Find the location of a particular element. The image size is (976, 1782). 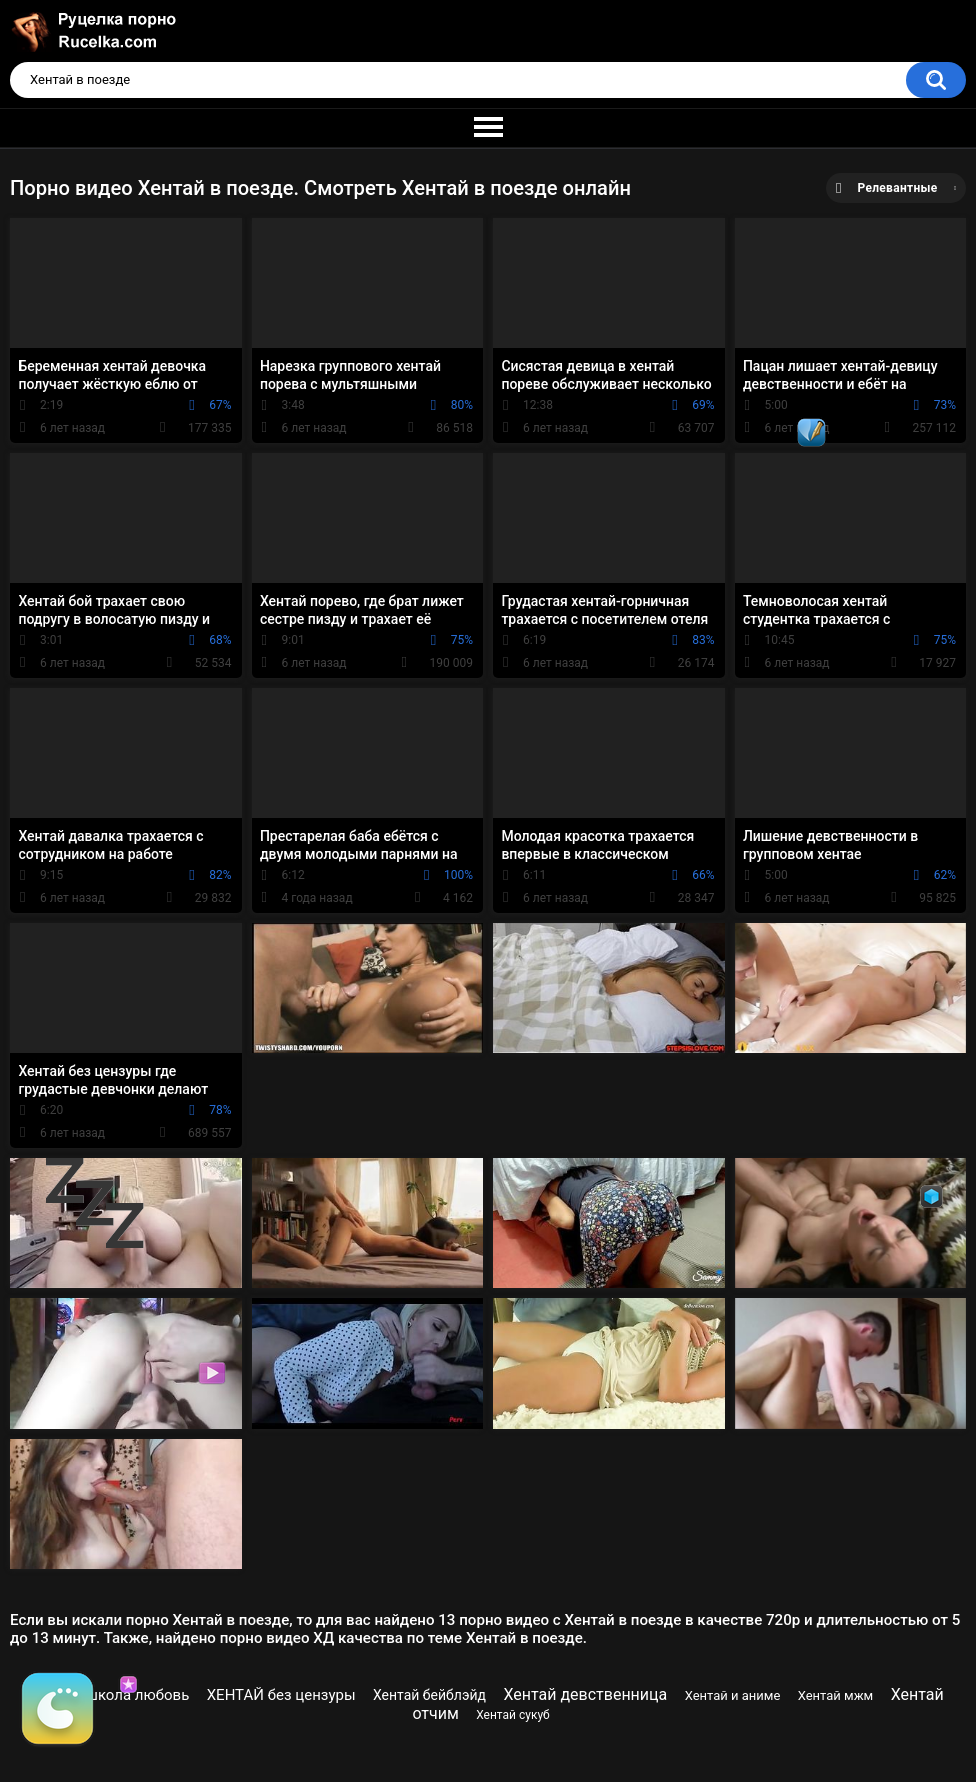

open scribus desktop publishing application is located at coordinates (811, 432).